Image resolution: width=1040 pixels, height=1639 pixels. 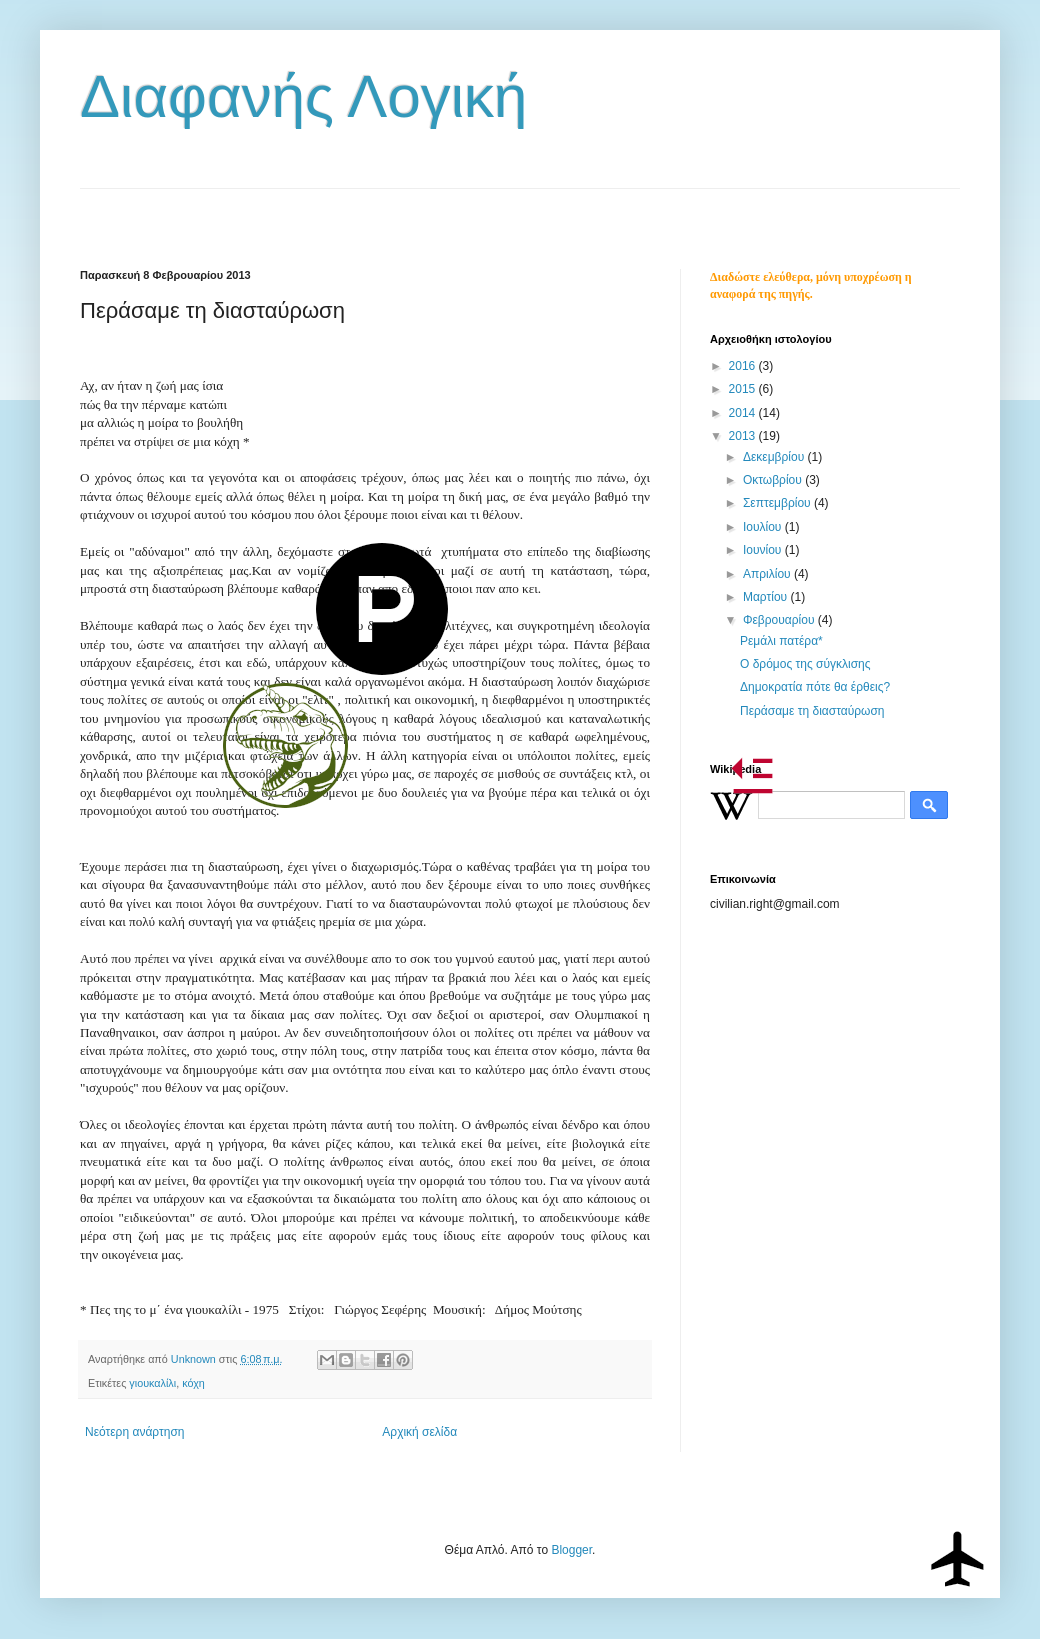 What do you see at coordinates (753, 776) in the screenshot?
I see `collapse the sidebar menu` at bounding box center [753, 776].